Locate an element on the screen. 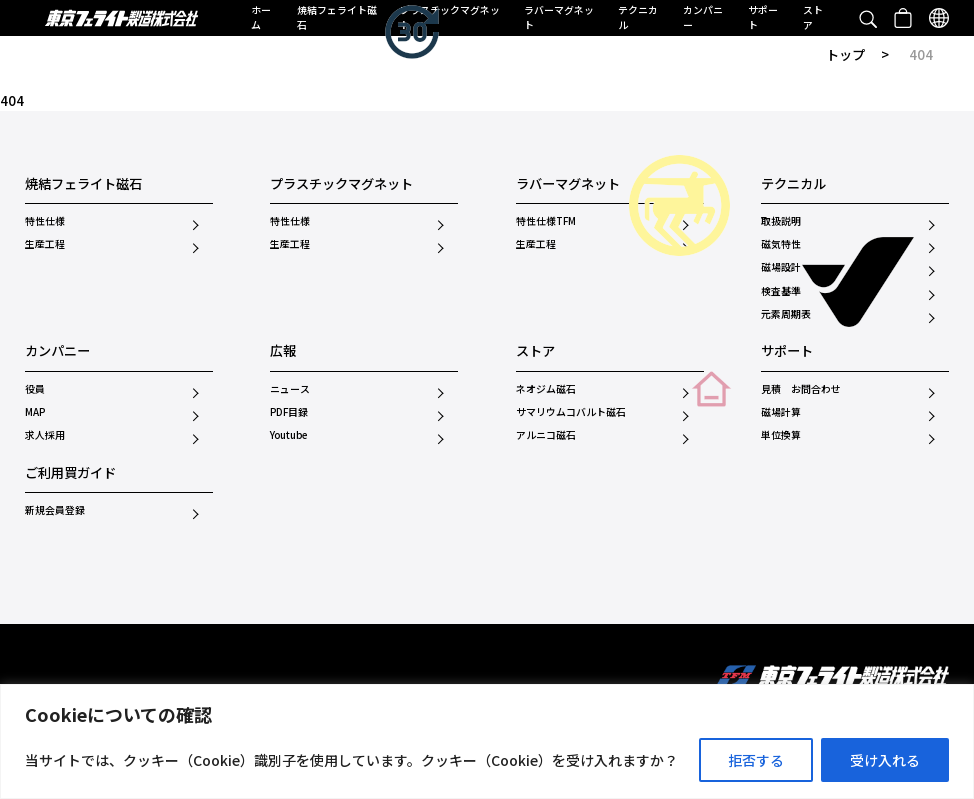  voip.ms logo is located at coordinates (858, 282).